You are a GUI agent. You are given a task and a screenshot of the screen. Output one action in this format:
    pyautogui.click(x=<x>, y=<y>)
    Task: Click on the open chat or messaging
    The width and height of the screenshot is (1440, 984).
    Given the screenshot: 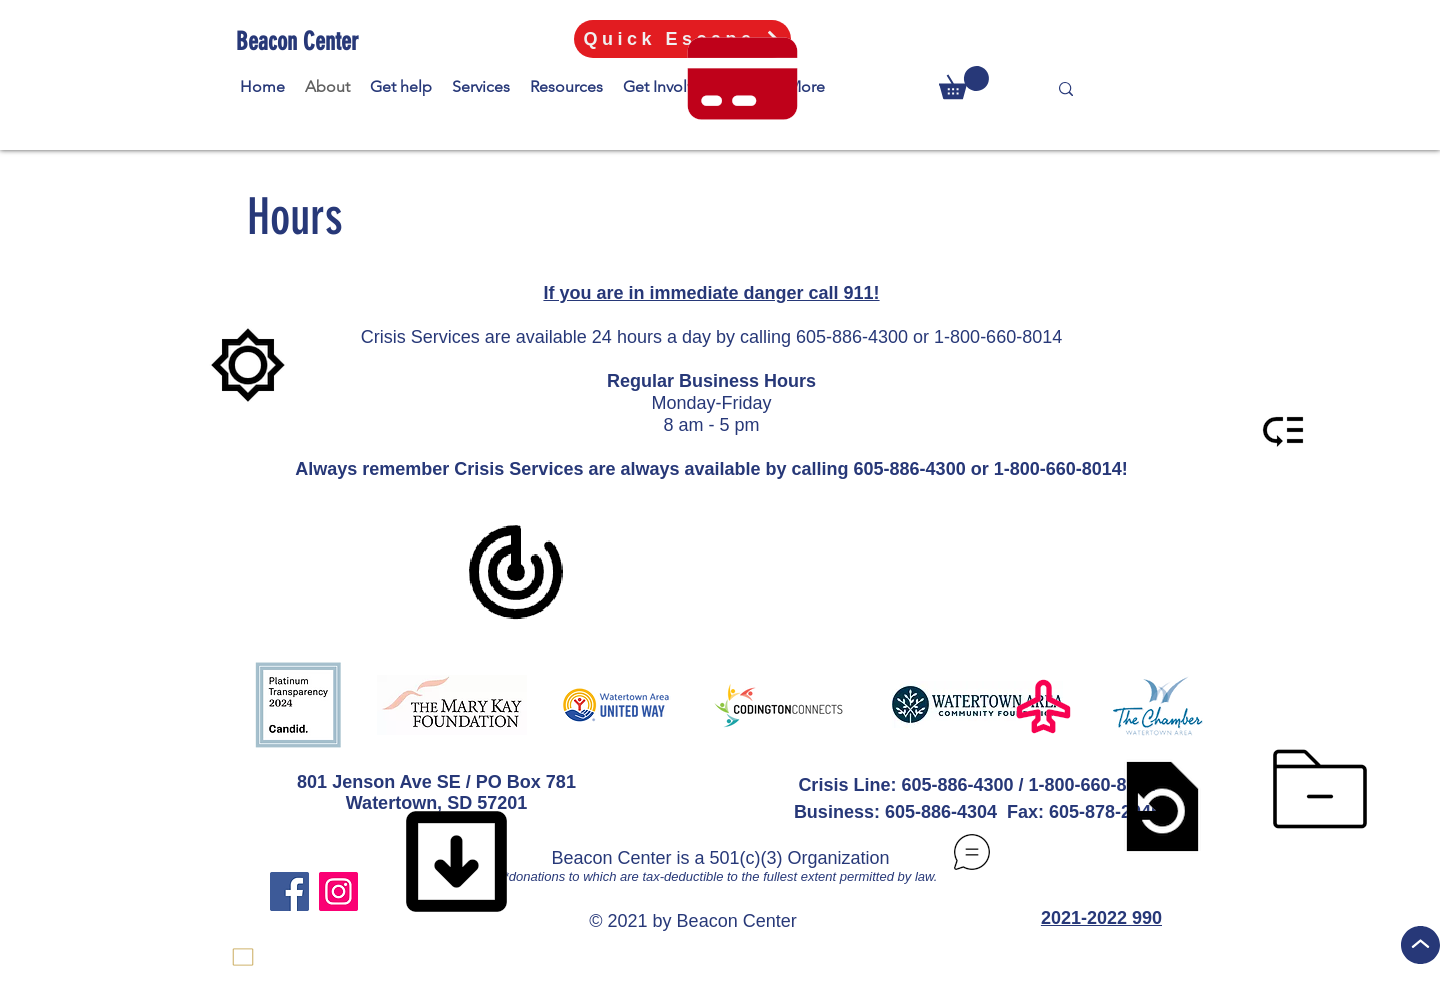 What is the action you would take?
    pyautogui.click(x=972, y=852)
    